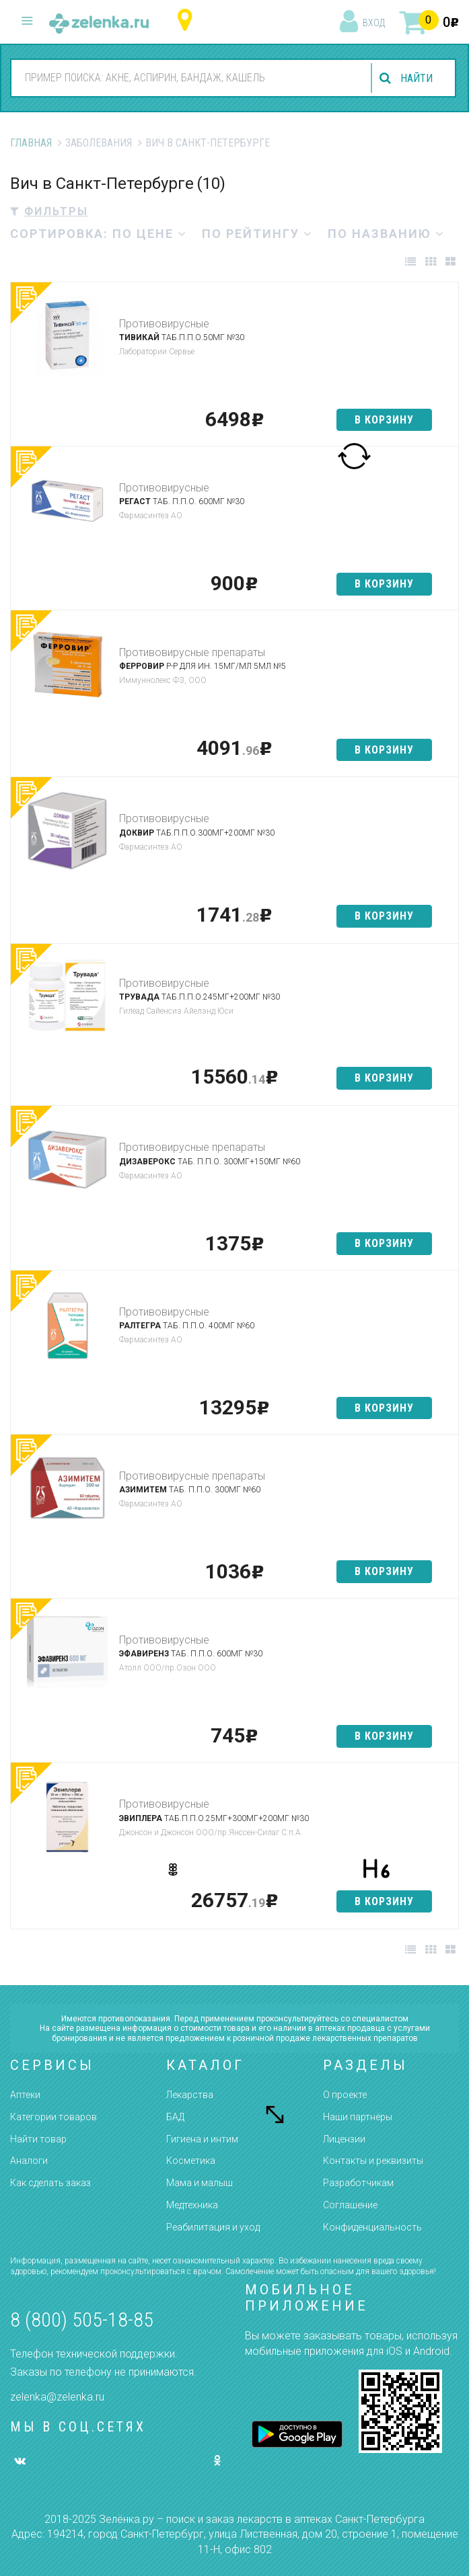 The image size is (469, 2576). Describe the element at coordinates (354, 456) in the screenshot. I see `sync data across devices` at that location.